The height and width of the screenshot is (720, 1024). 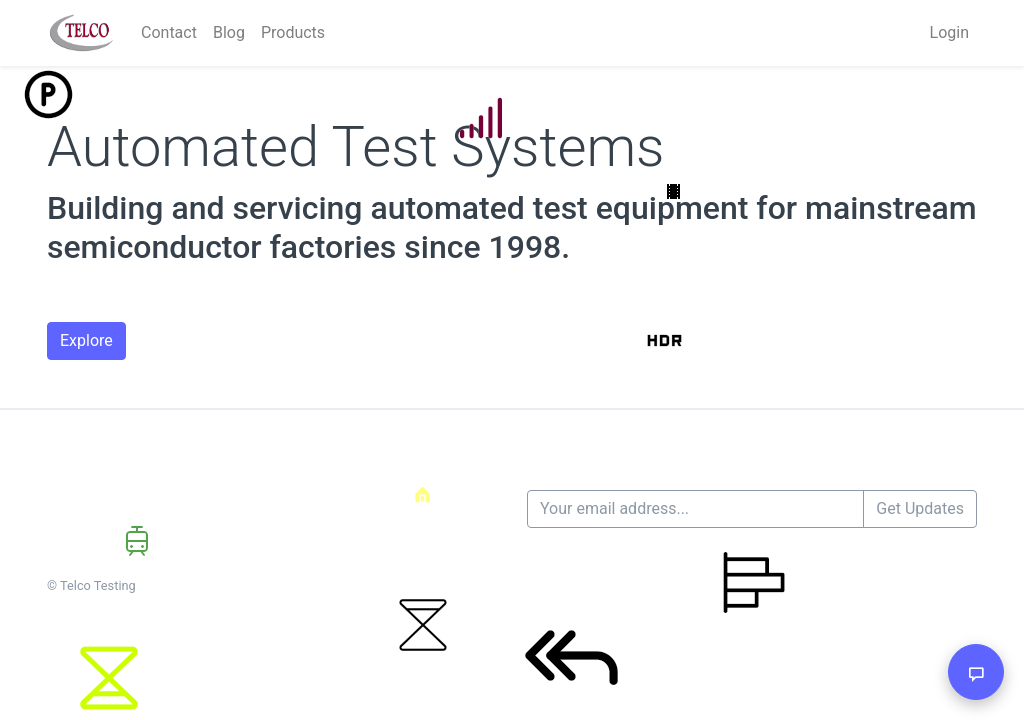 What do you see at coordinates (137, 541) in the screenshot?
I see `access public transit or tram routes` at bounding box center [137, 541].